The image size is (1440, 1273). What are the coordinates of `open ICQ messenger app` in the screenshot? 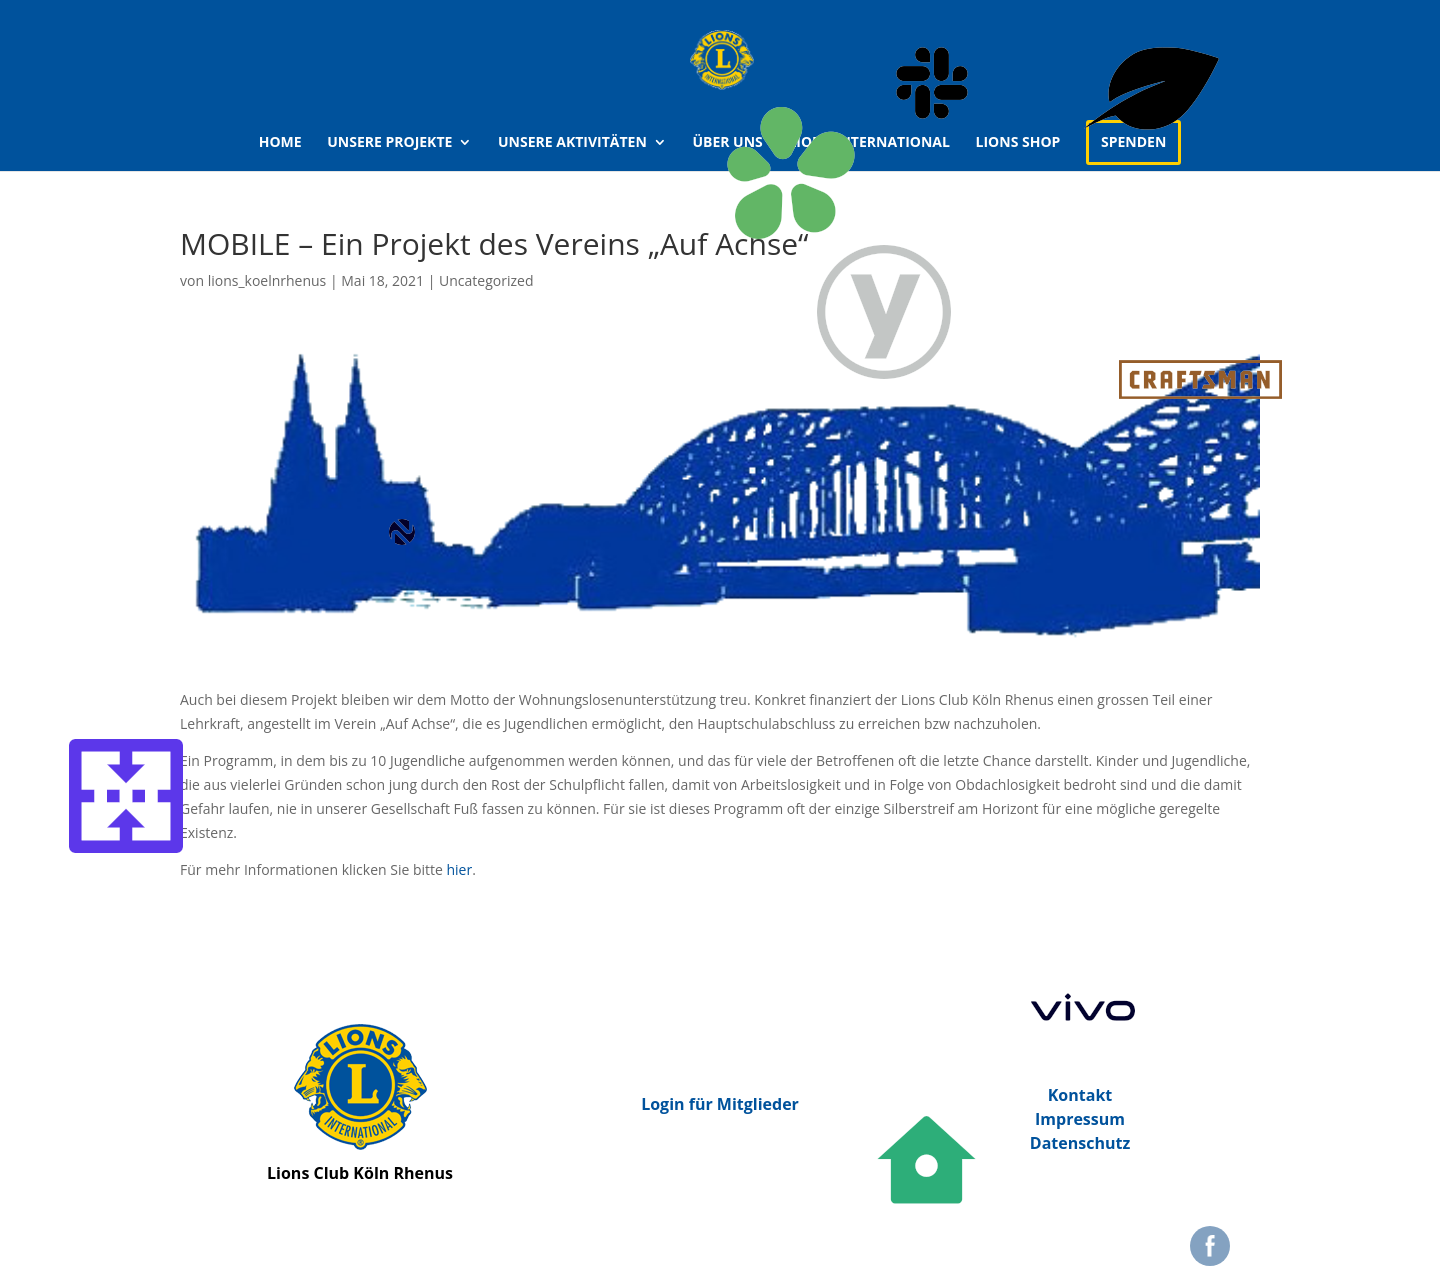 It's located at (791, 173).